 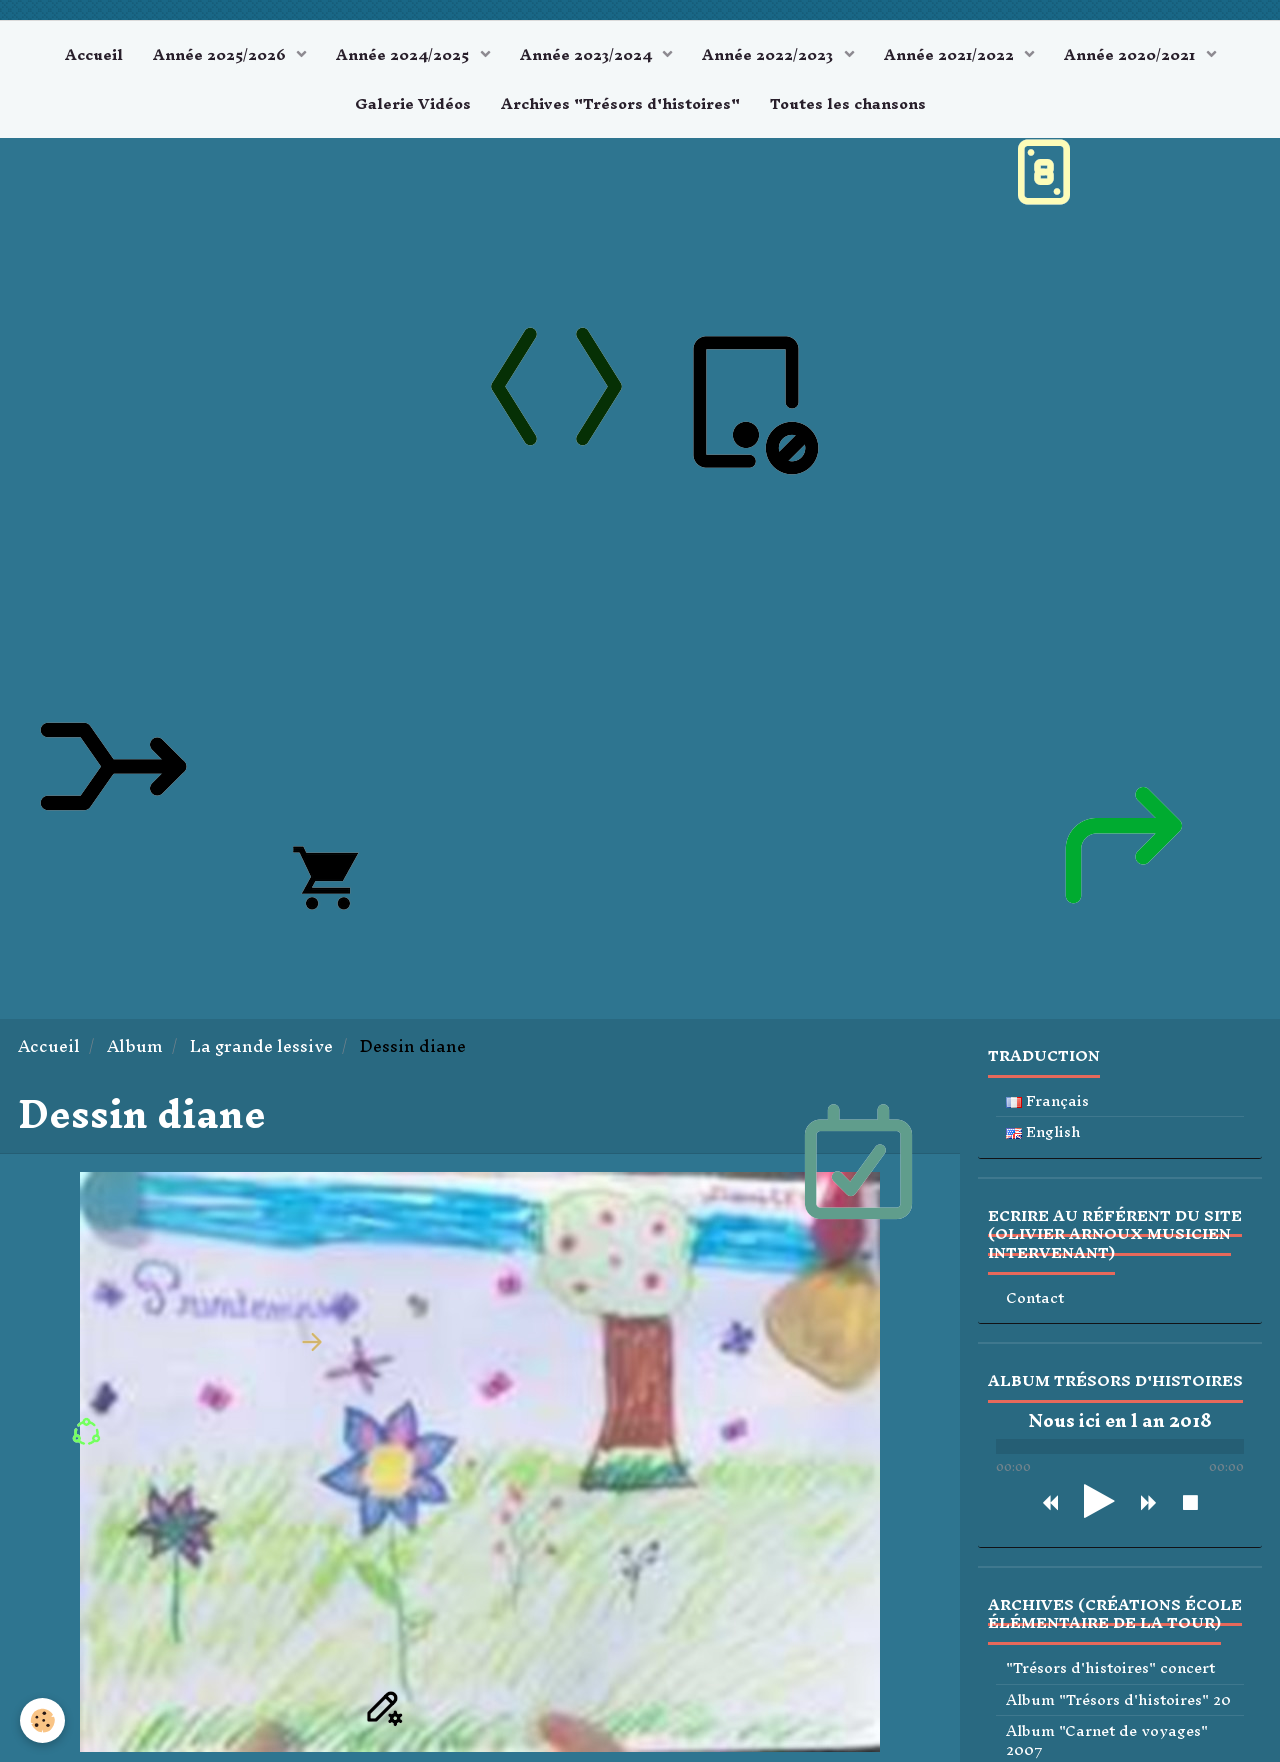 What do you see at coordinates (858, 1165) in the screenshot?
I see `confirm or complete a scheduled event` at bounding box center [858, 1165].